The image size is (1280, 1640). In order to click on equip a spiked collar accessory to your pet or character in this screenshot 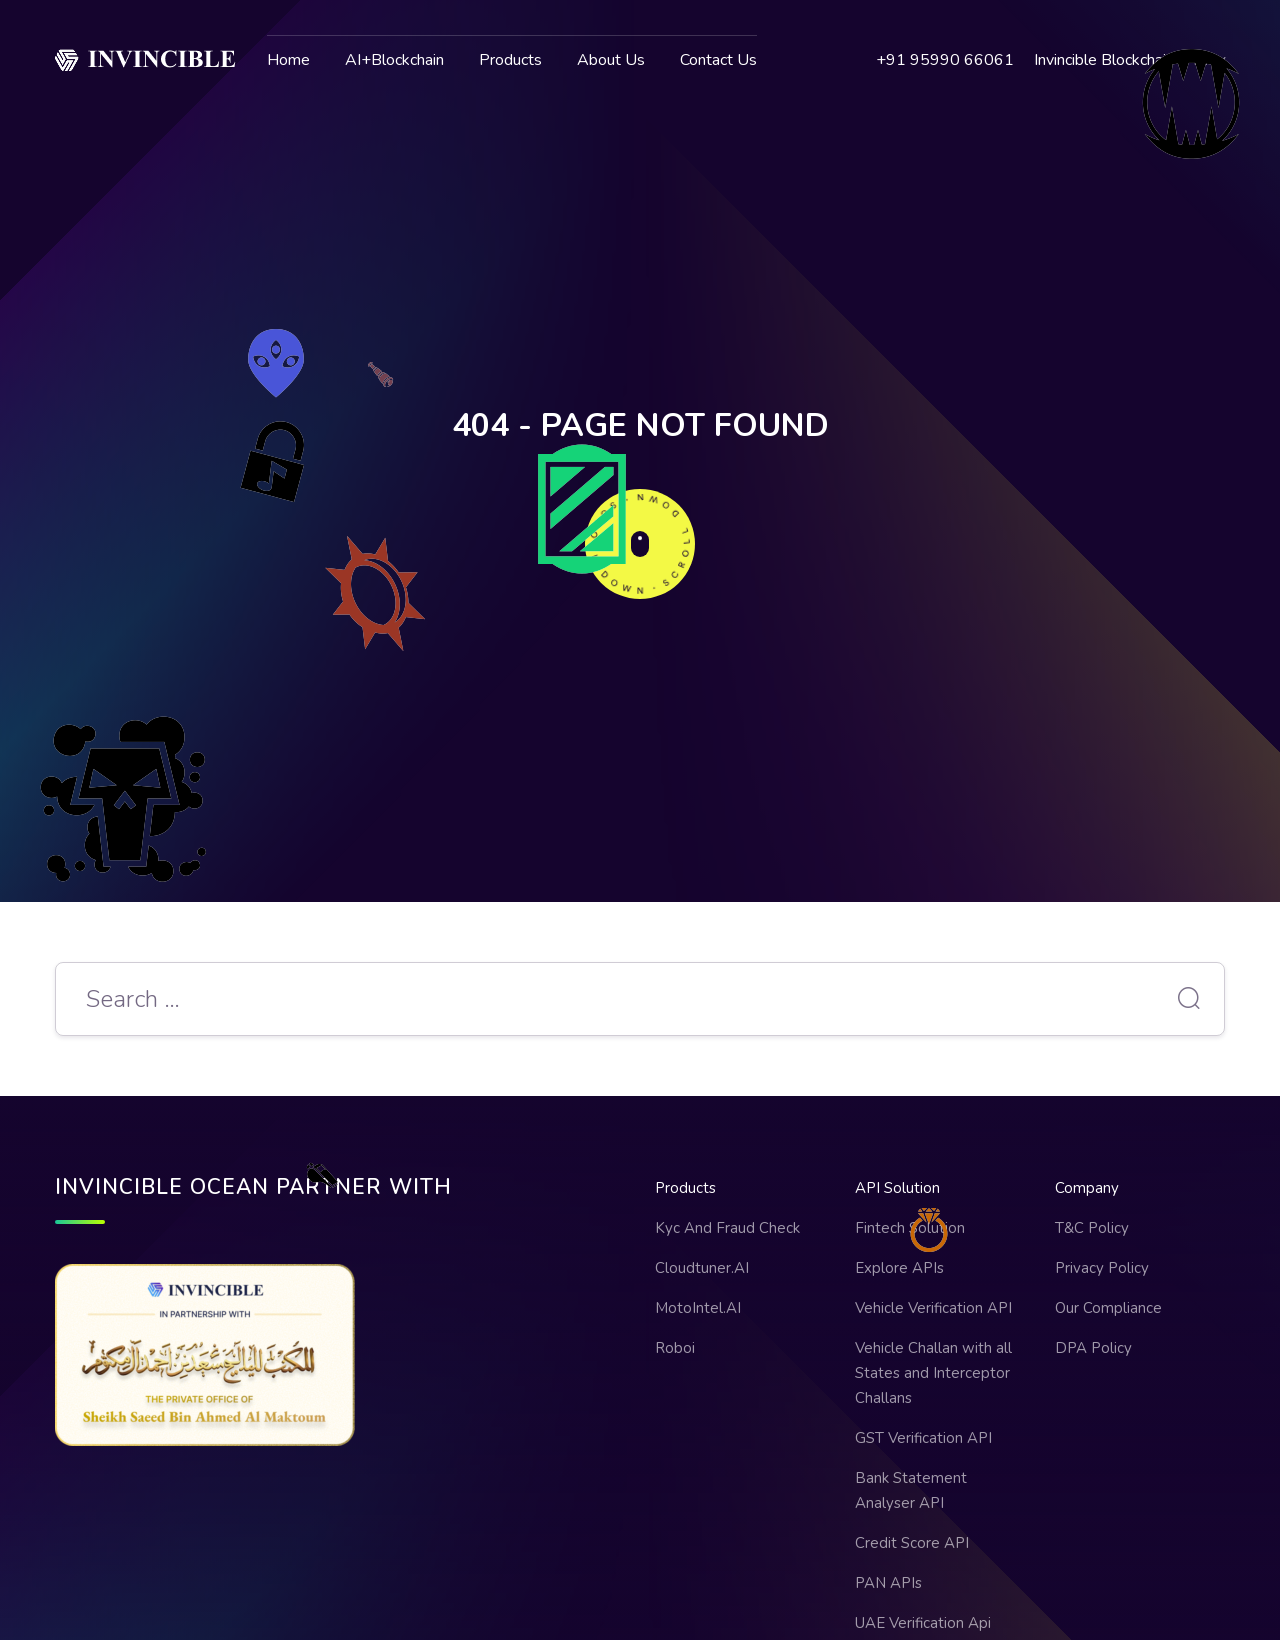, I will do `click(375, 593)`.